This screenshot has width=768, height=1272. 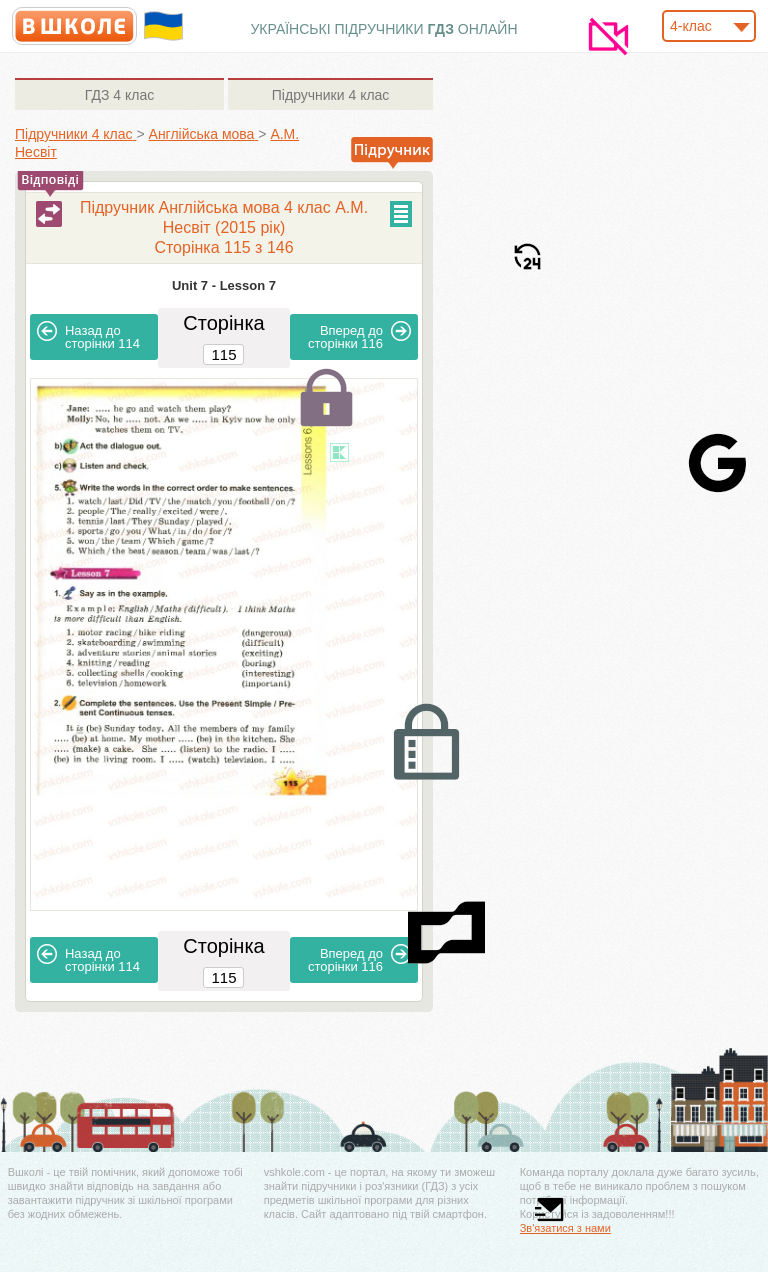 I want to click on open the Brex financial management app, so click(x=446, y=932).